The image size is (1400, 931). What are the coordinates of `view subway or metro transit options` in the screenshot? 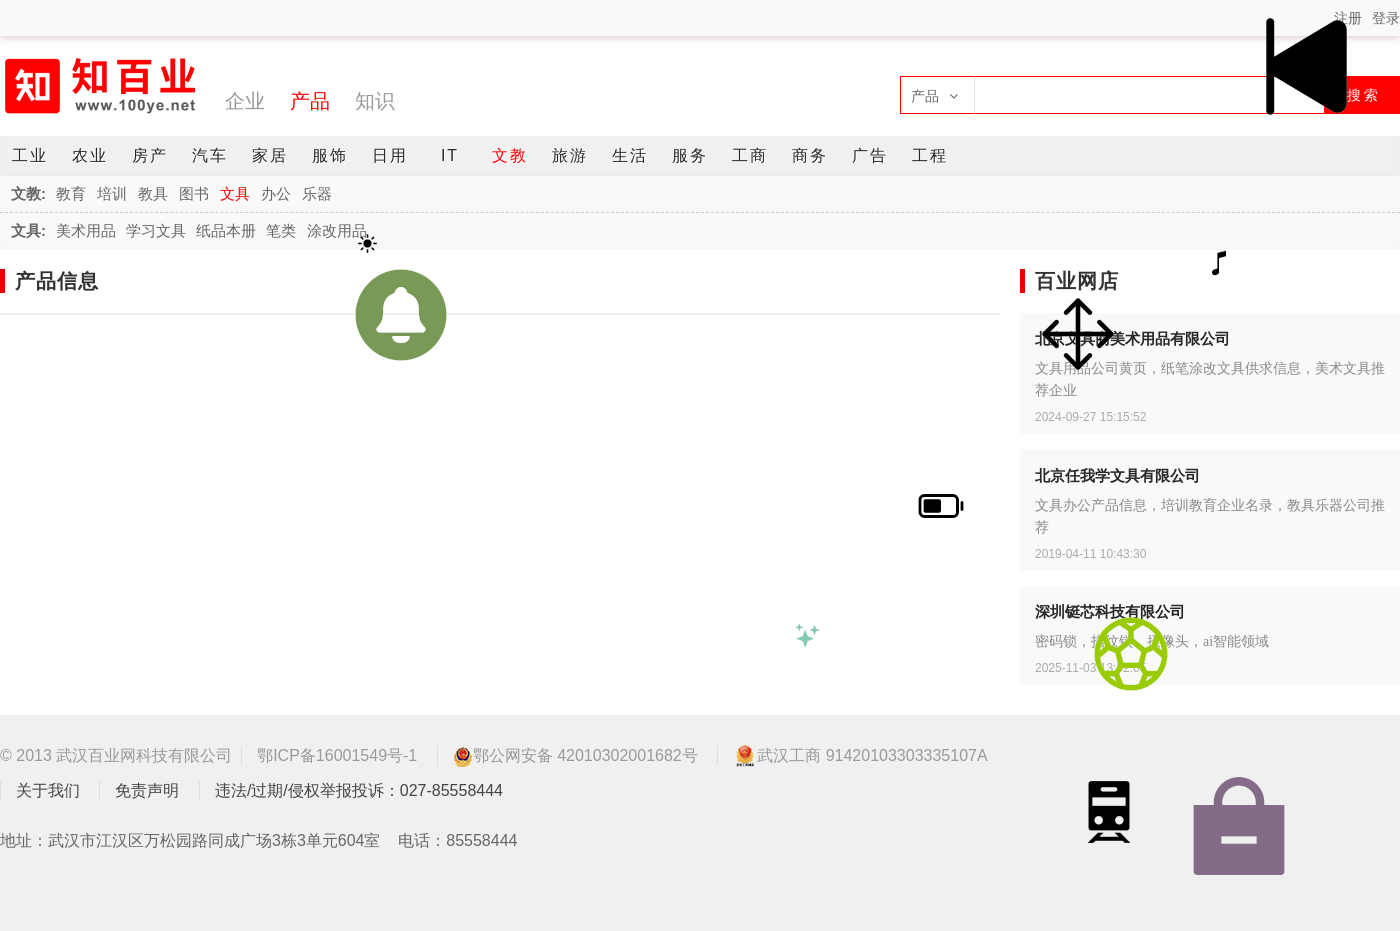 It's located at (1109, 812).